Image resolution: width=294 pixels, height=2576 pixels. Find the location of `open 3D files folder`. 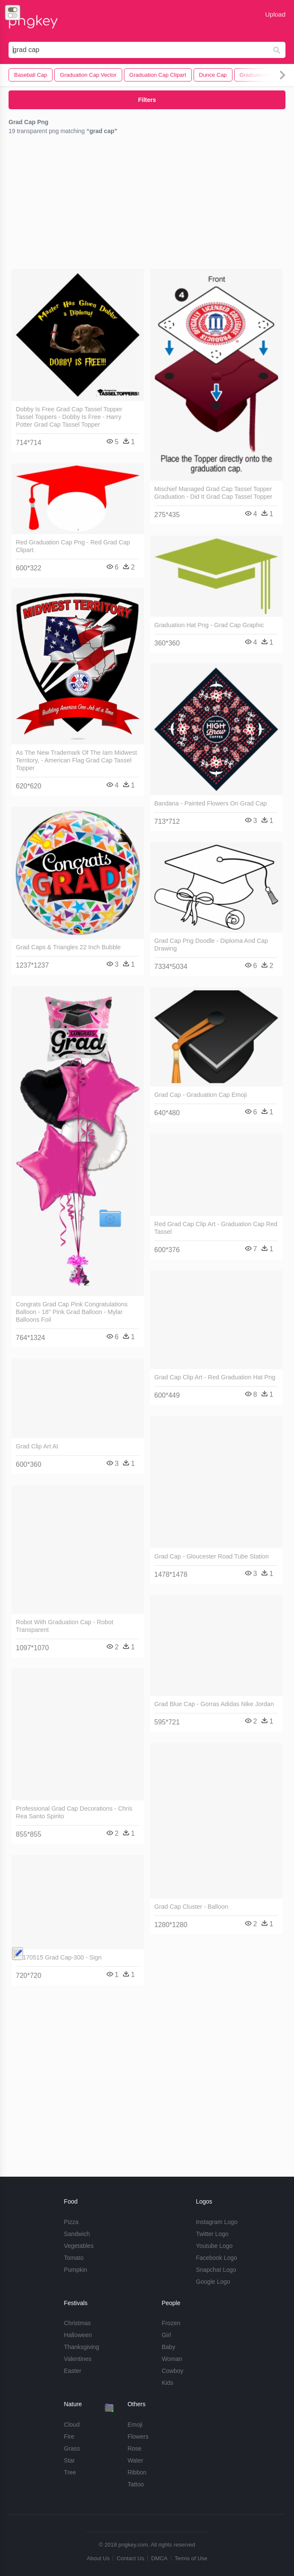

open 3D files folder is located at coordinates (110, 1218).